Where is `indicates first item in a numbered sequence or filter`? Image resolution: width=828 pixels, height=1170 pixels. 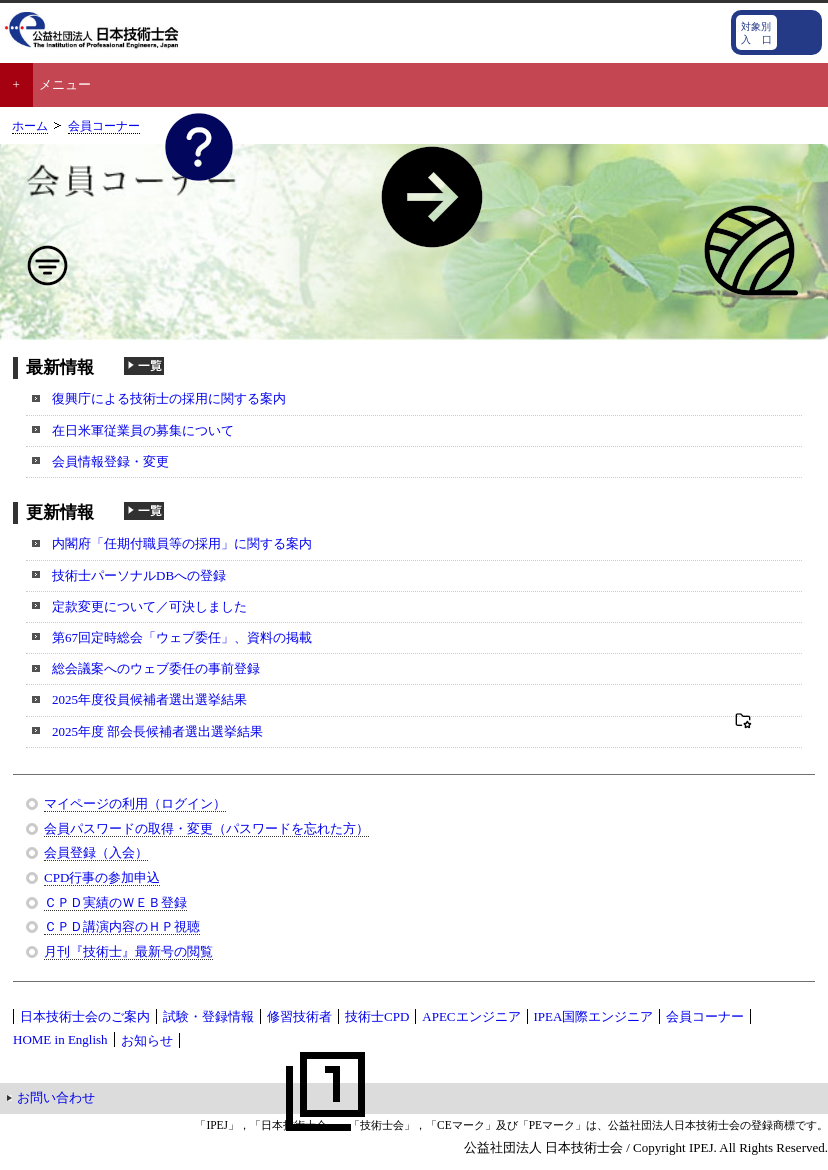
indicates first item in a numbered sequence or filter is located at coordinates (325, 1091).